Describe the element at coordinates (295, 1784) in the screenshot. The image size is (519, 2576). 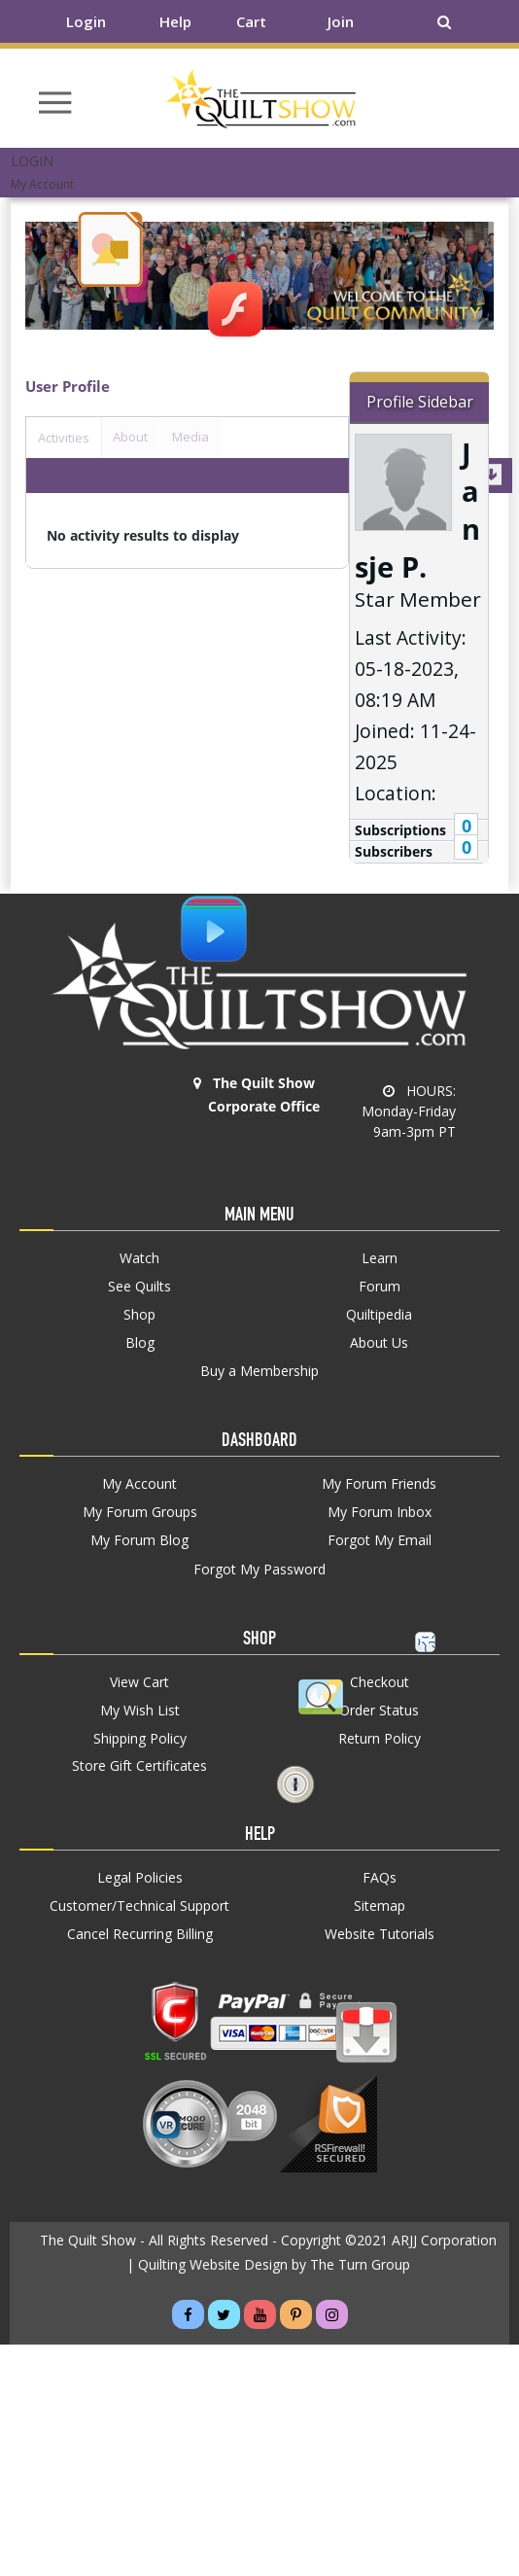
I see `open passwords and keys manager` at that location.